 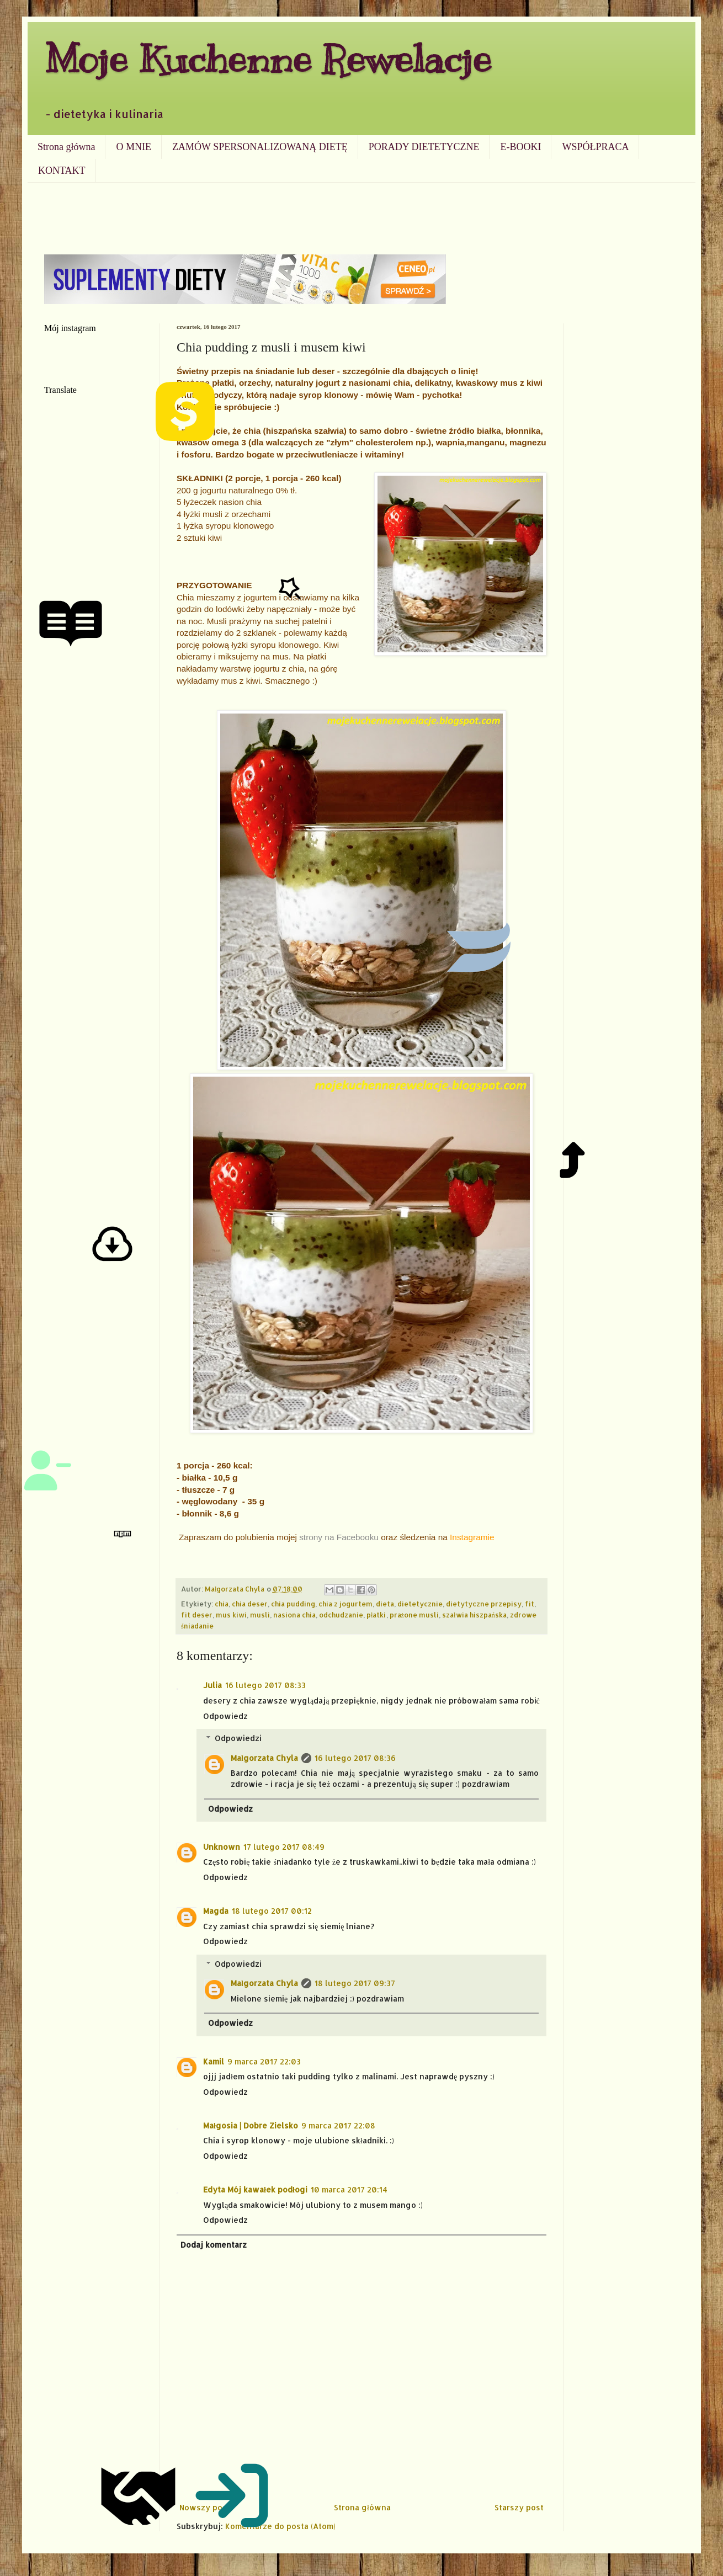 What do you see at coordinates (232, 2495) in the screenshot?
I see `log in to your account` at bounding box center [232, 2495].